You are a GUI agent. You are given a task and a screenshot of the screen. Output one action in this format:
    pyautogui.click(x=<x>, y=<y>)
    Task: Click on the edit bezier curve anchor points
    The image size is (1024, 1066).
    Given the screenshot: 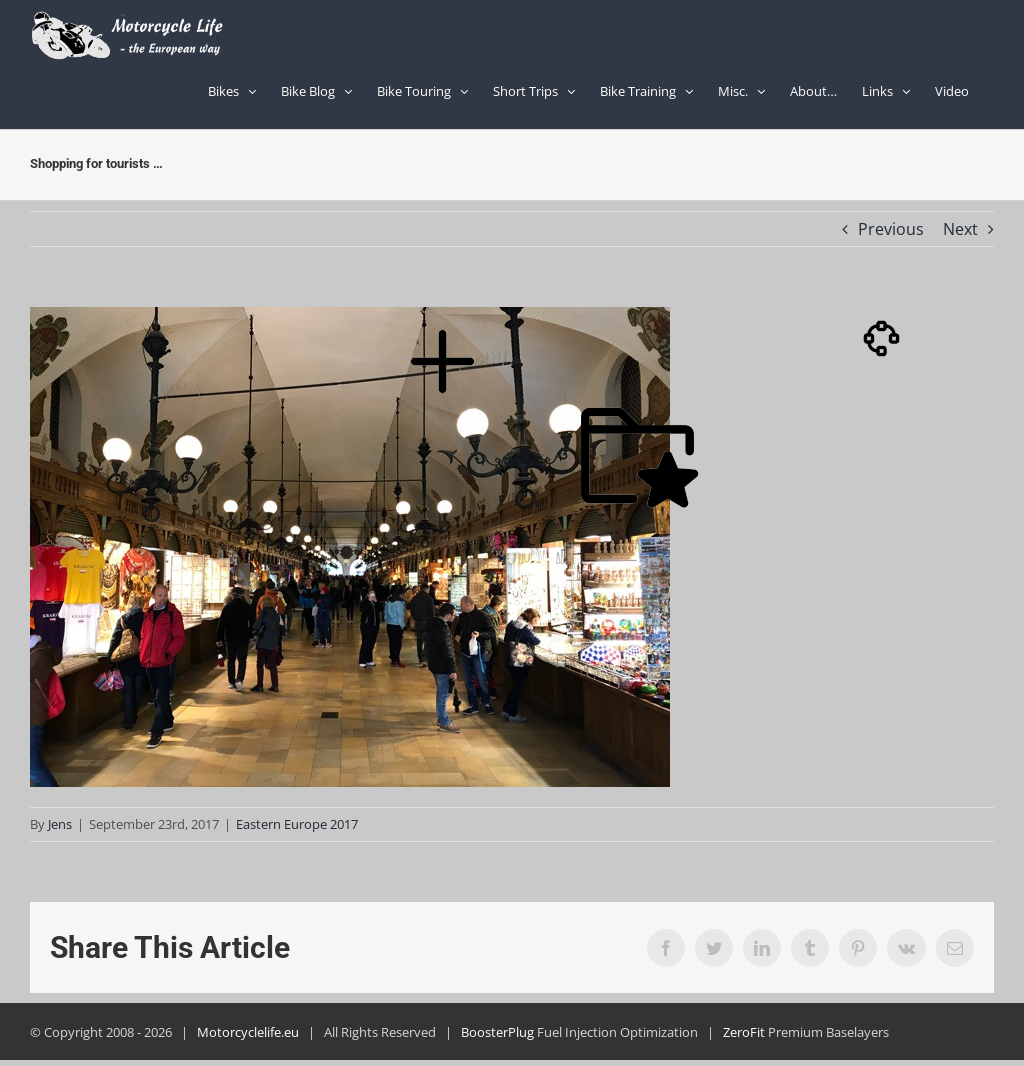 What is the action you would take?
    pyautogui.click(x=881, y=338)
    